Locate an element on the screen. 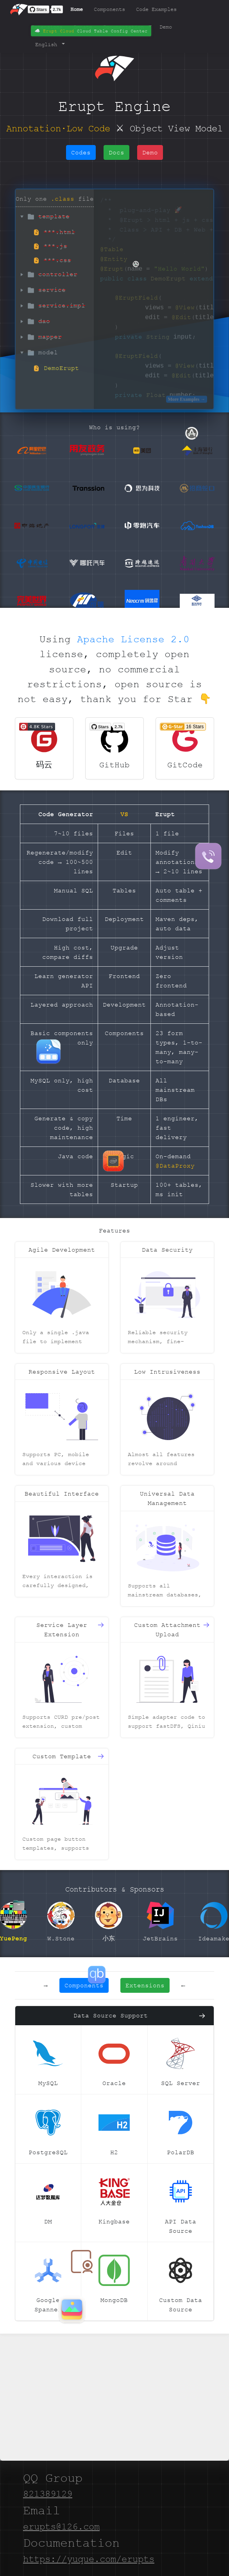 This screenshot has width=229, height=2576. open camera or webcam app is located at coordinates (81, 2261).